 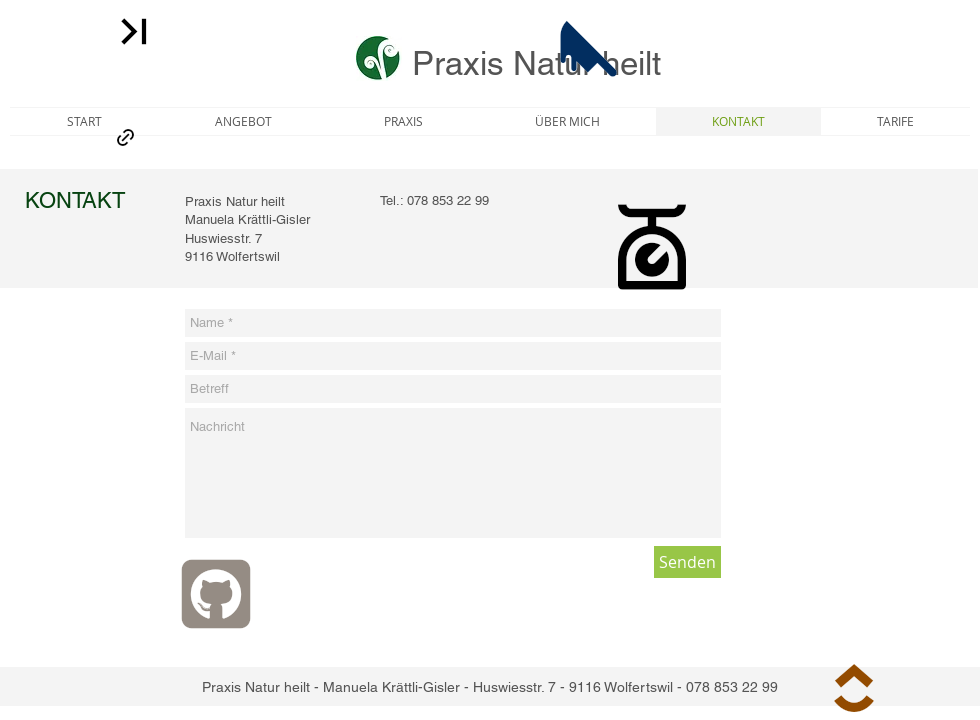 I want to click on skip to the end of a track or playlist, so click(x=135, y=31).